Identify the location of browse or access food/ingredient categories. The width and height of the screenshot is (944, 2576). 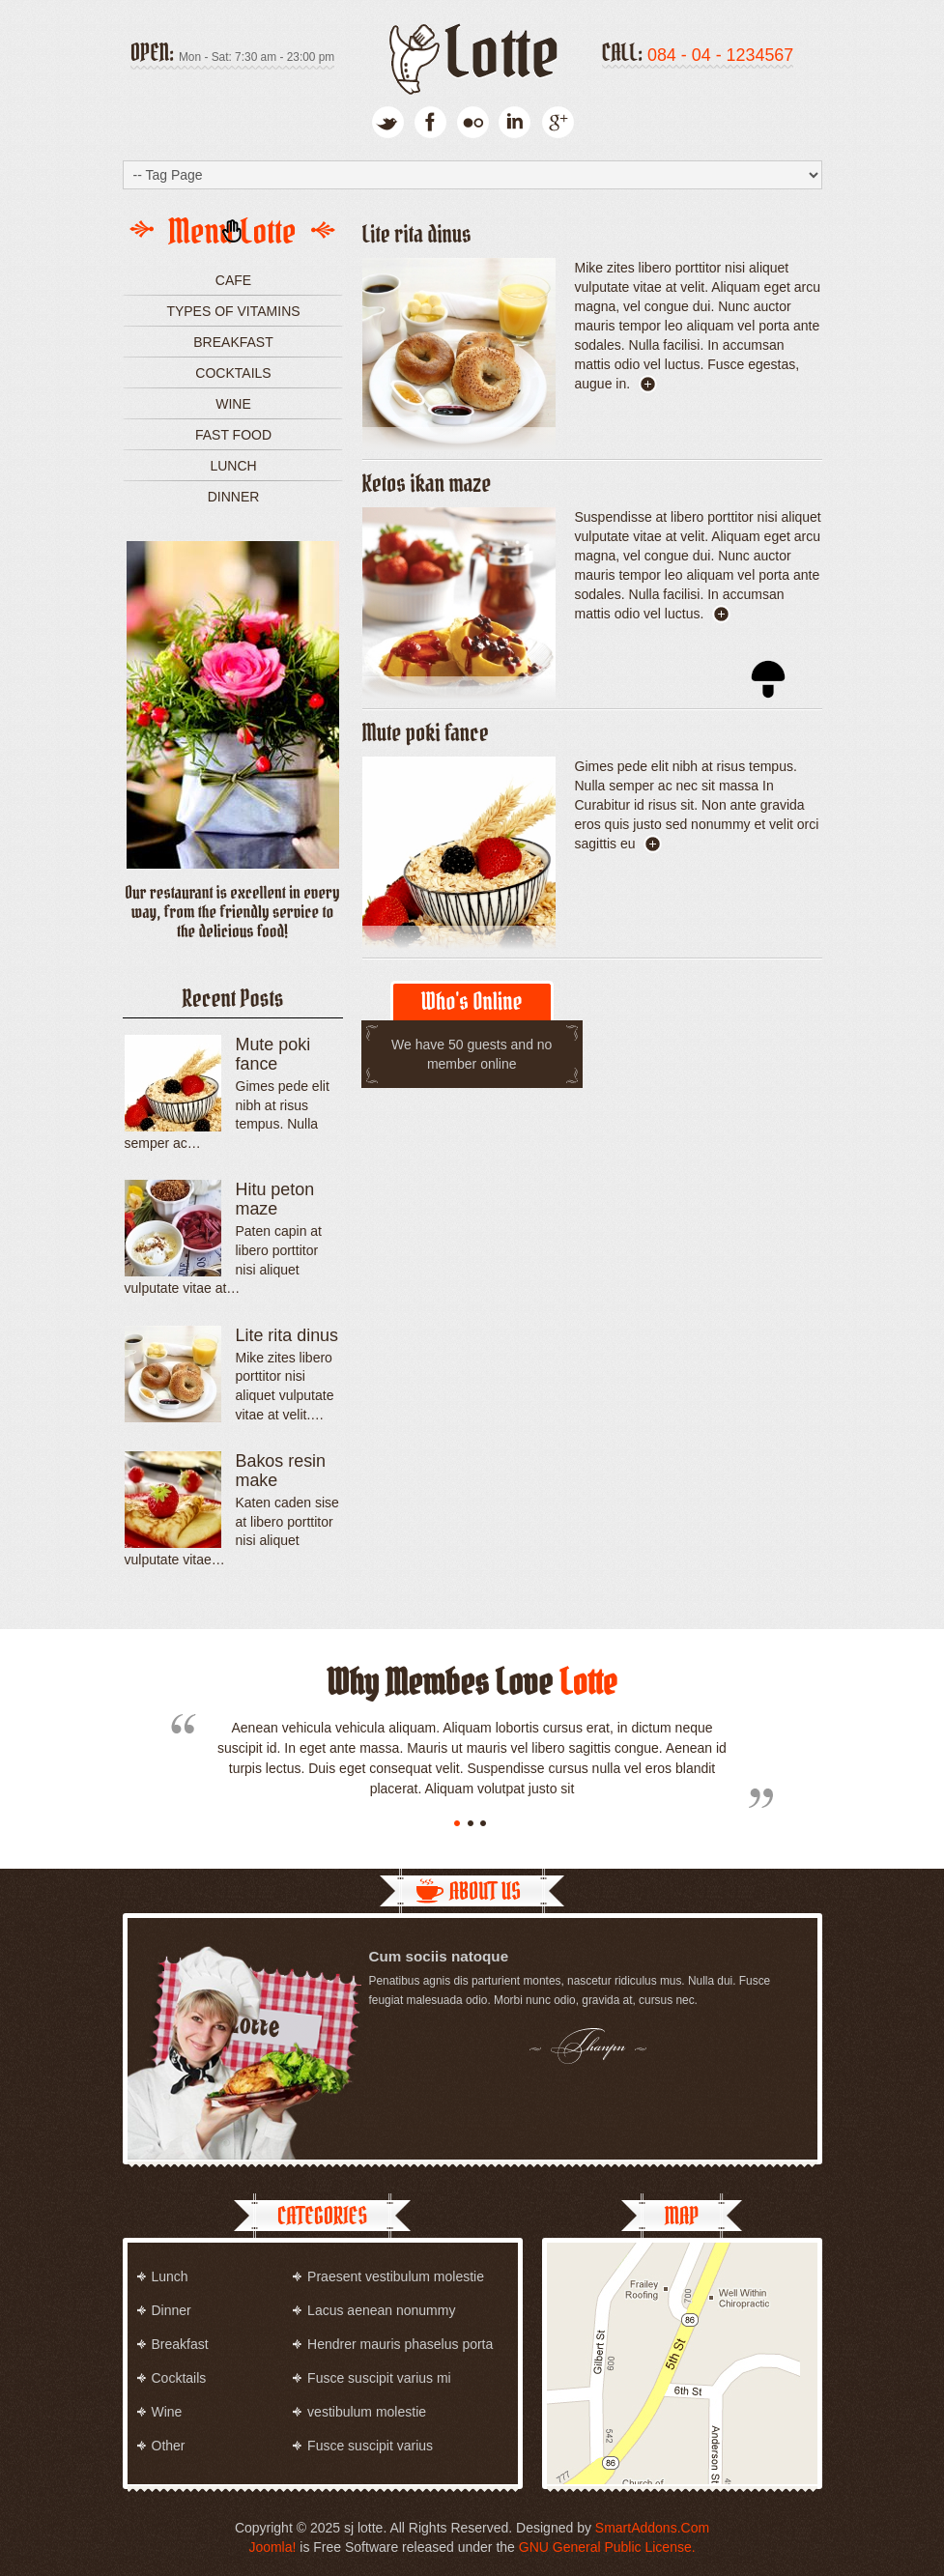
(768, 679).